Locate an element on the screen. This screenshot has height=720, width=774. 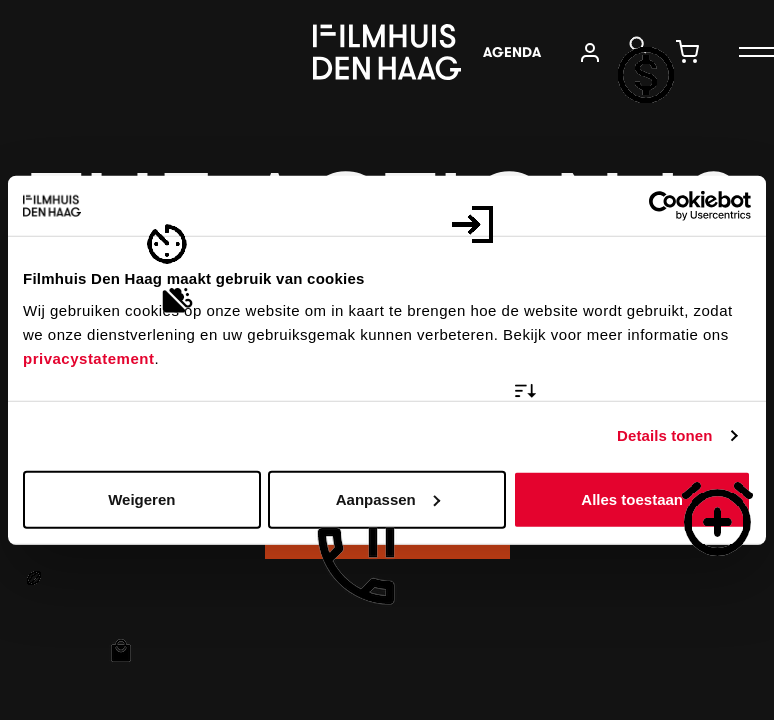
indicates avalanche warning or hazard is located at coordinates (177, 299).